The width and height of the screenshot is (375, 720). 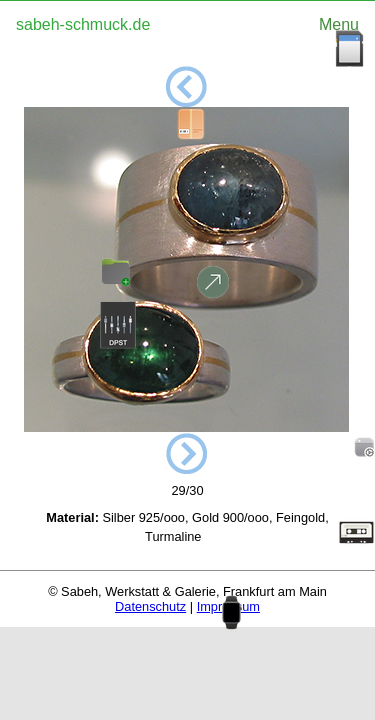 I want to click on indicates terminal session recording is active, so click(x=356, y=532).